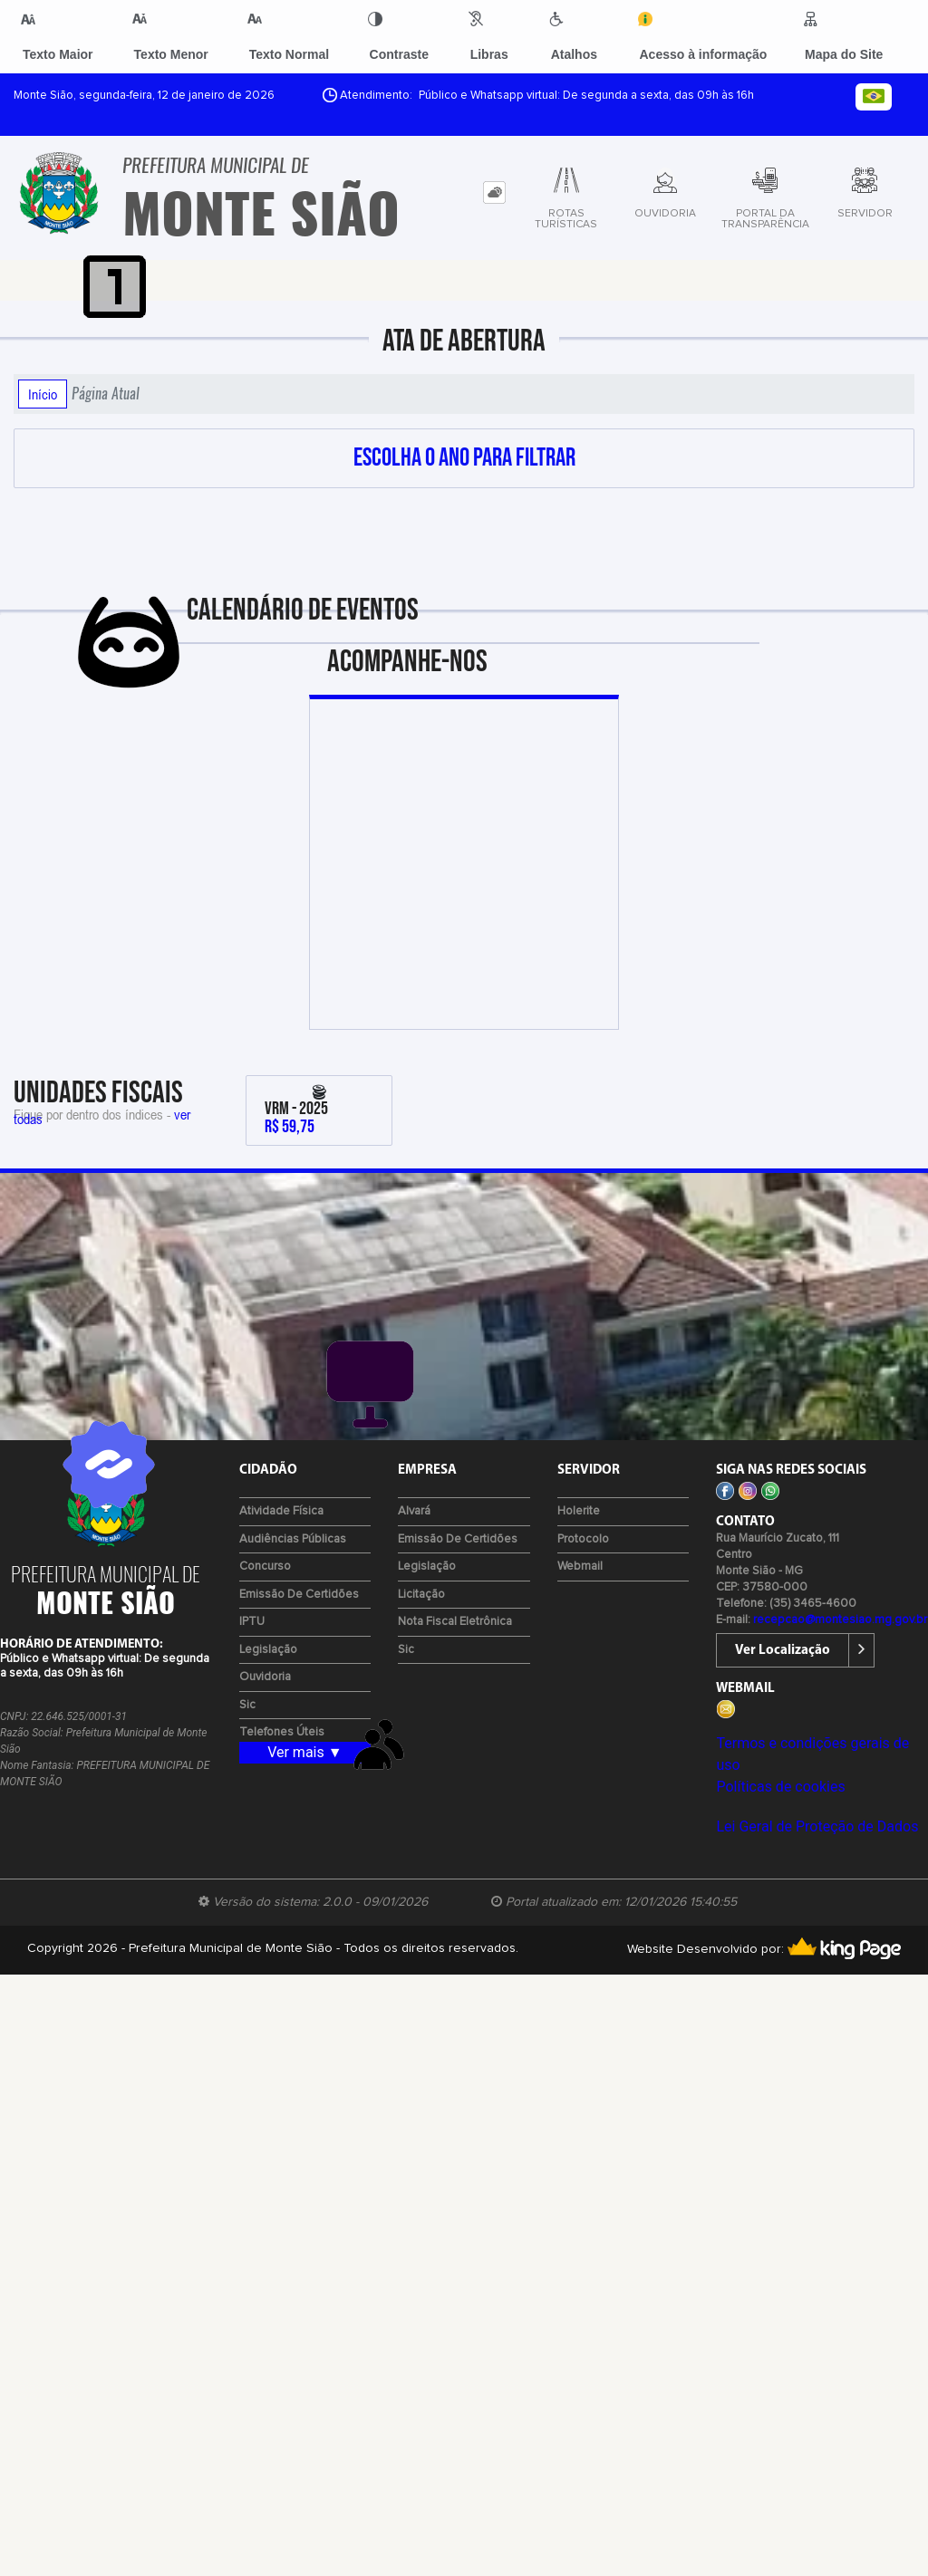 This screenshot has width=928, height=2576. I want to click on indicates a discord partnered server, so click(109, 1465).